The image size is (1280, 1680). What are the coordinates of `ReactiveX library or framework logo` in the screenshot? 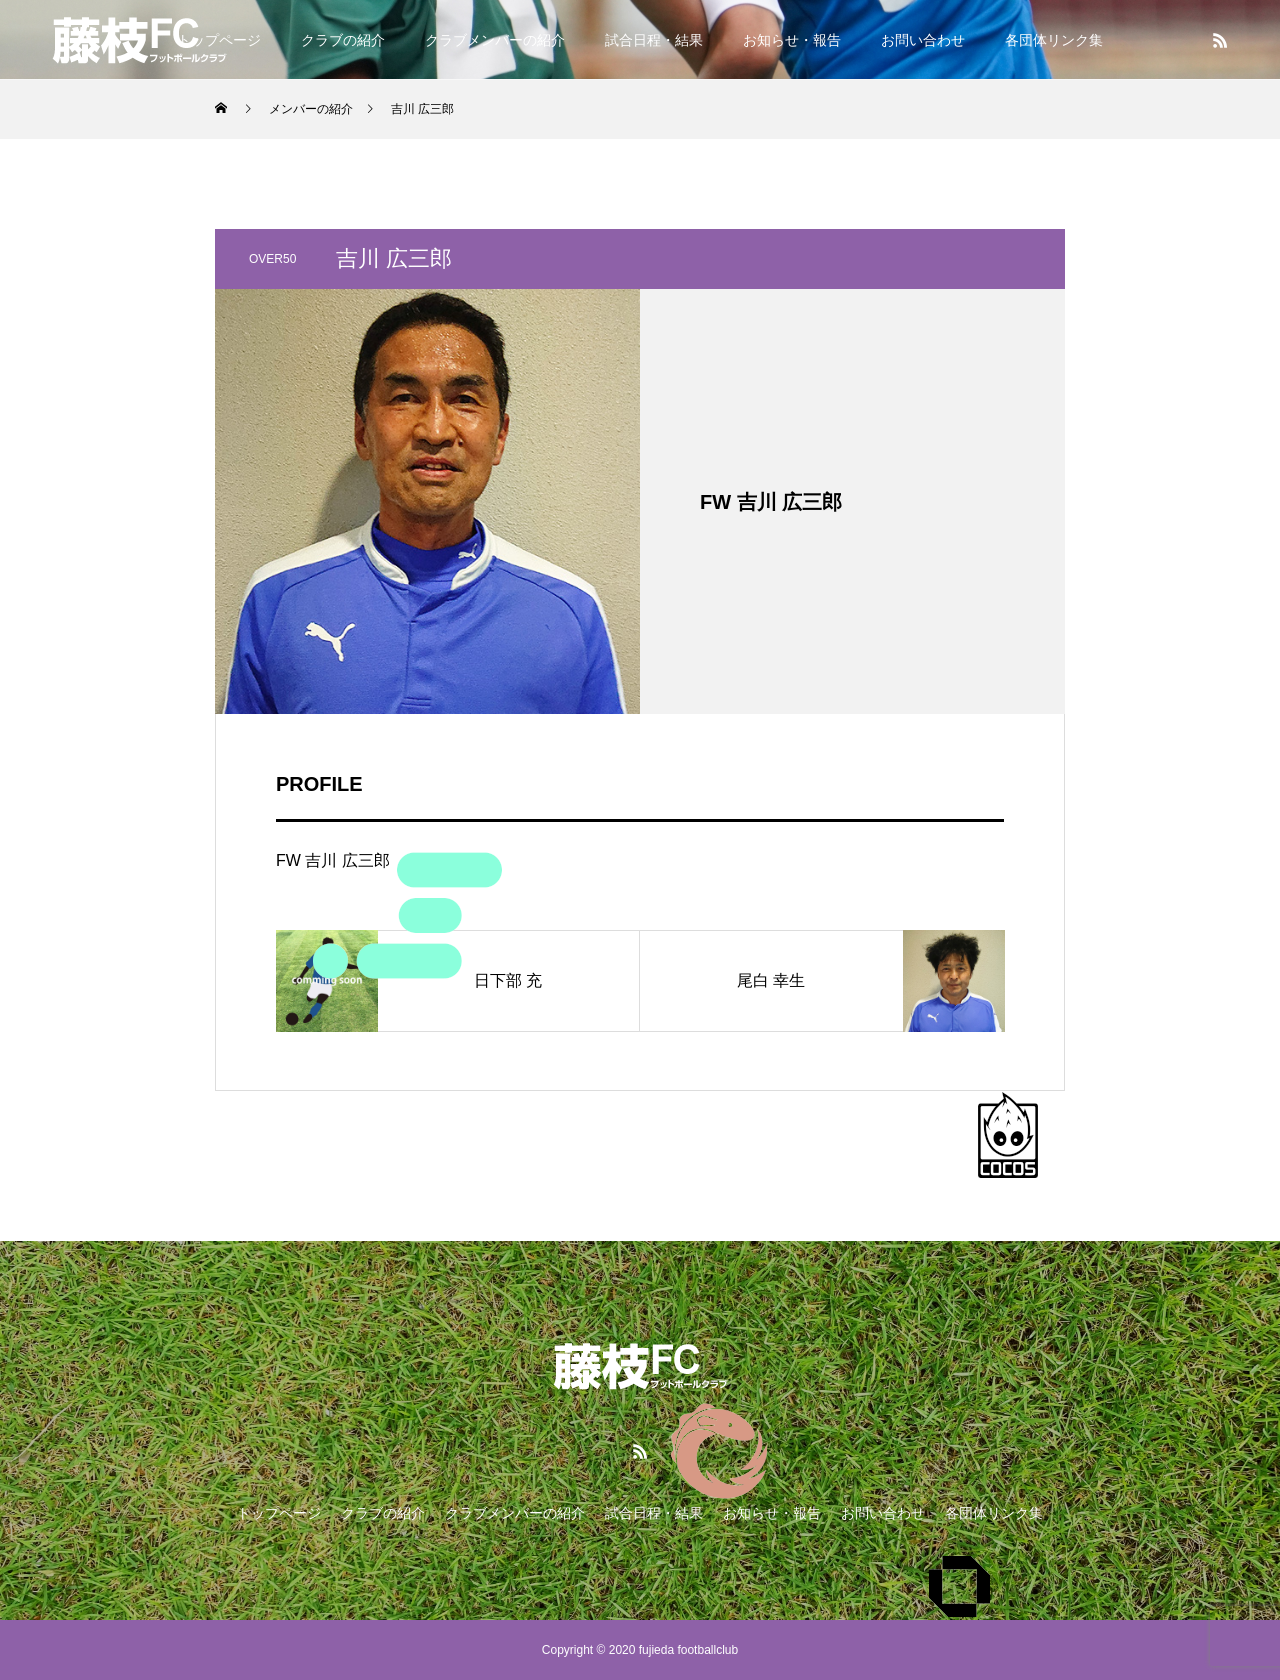 It's located at (719, 1451).